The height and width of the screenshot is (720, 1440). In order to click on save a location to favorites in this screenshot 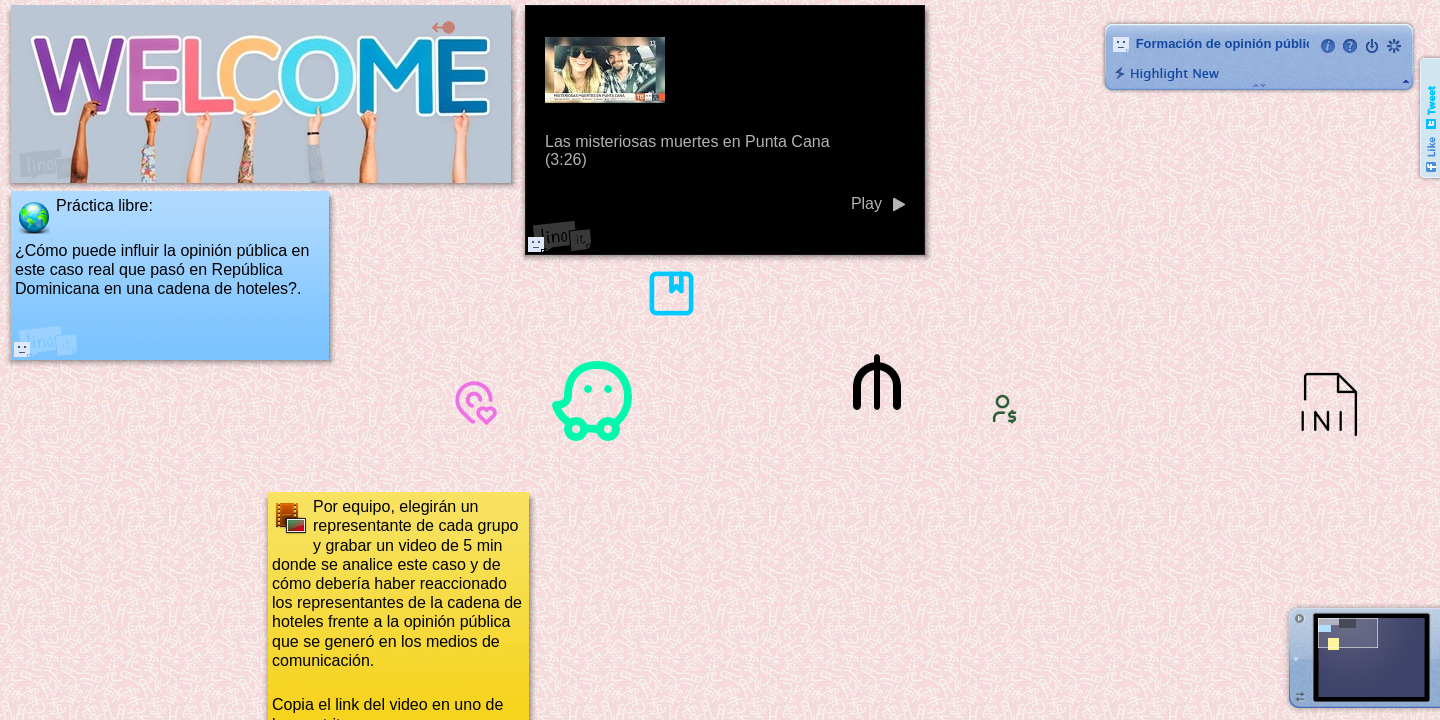, I will do `click(474, 402)`.